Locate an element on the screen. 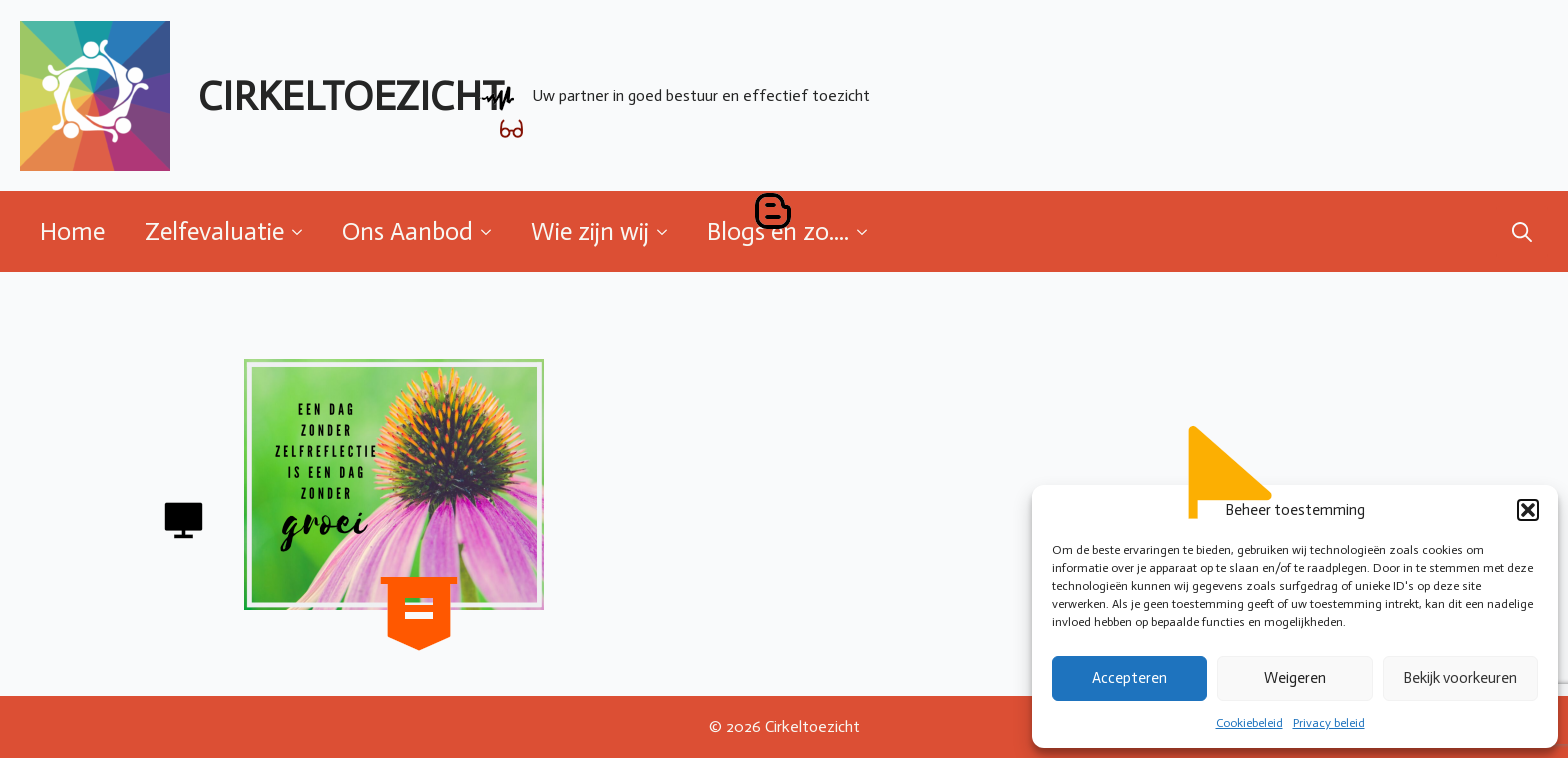 The height and width of the screenshot is (758, 1568). enable reading or accessibility mode is located at coordinates (511, 129).